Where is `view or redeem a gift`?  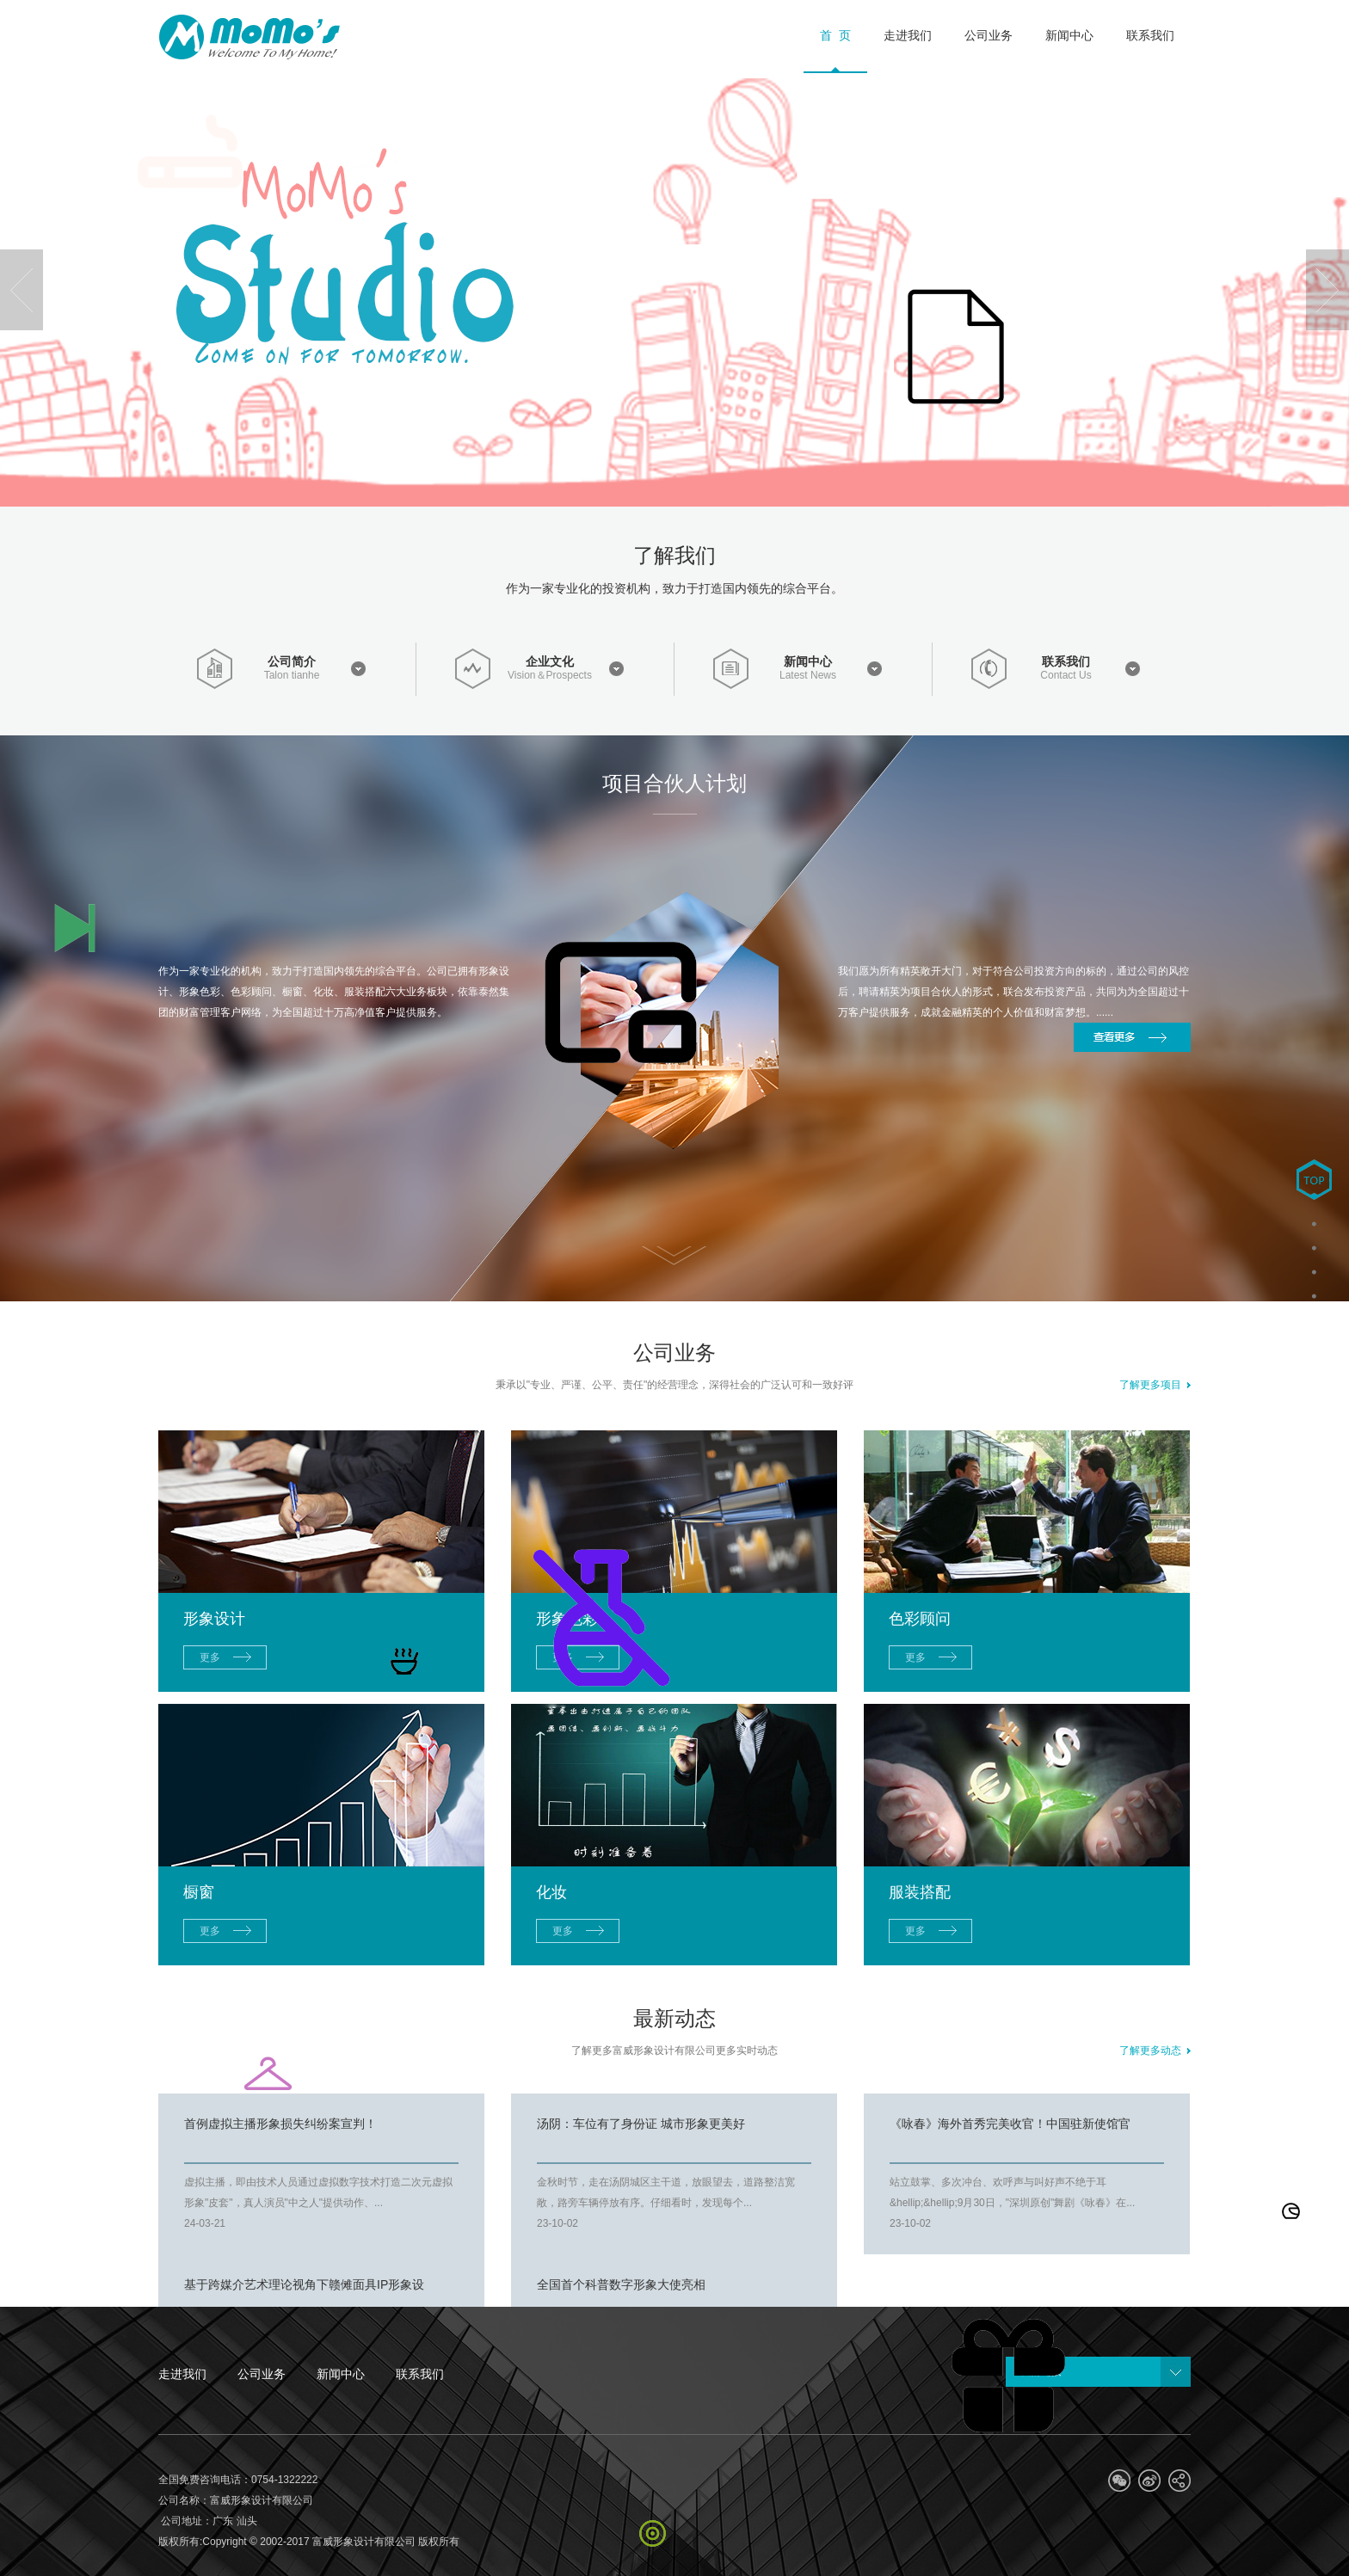 view or redeem a gift is located at coordinates (1008, 2376).